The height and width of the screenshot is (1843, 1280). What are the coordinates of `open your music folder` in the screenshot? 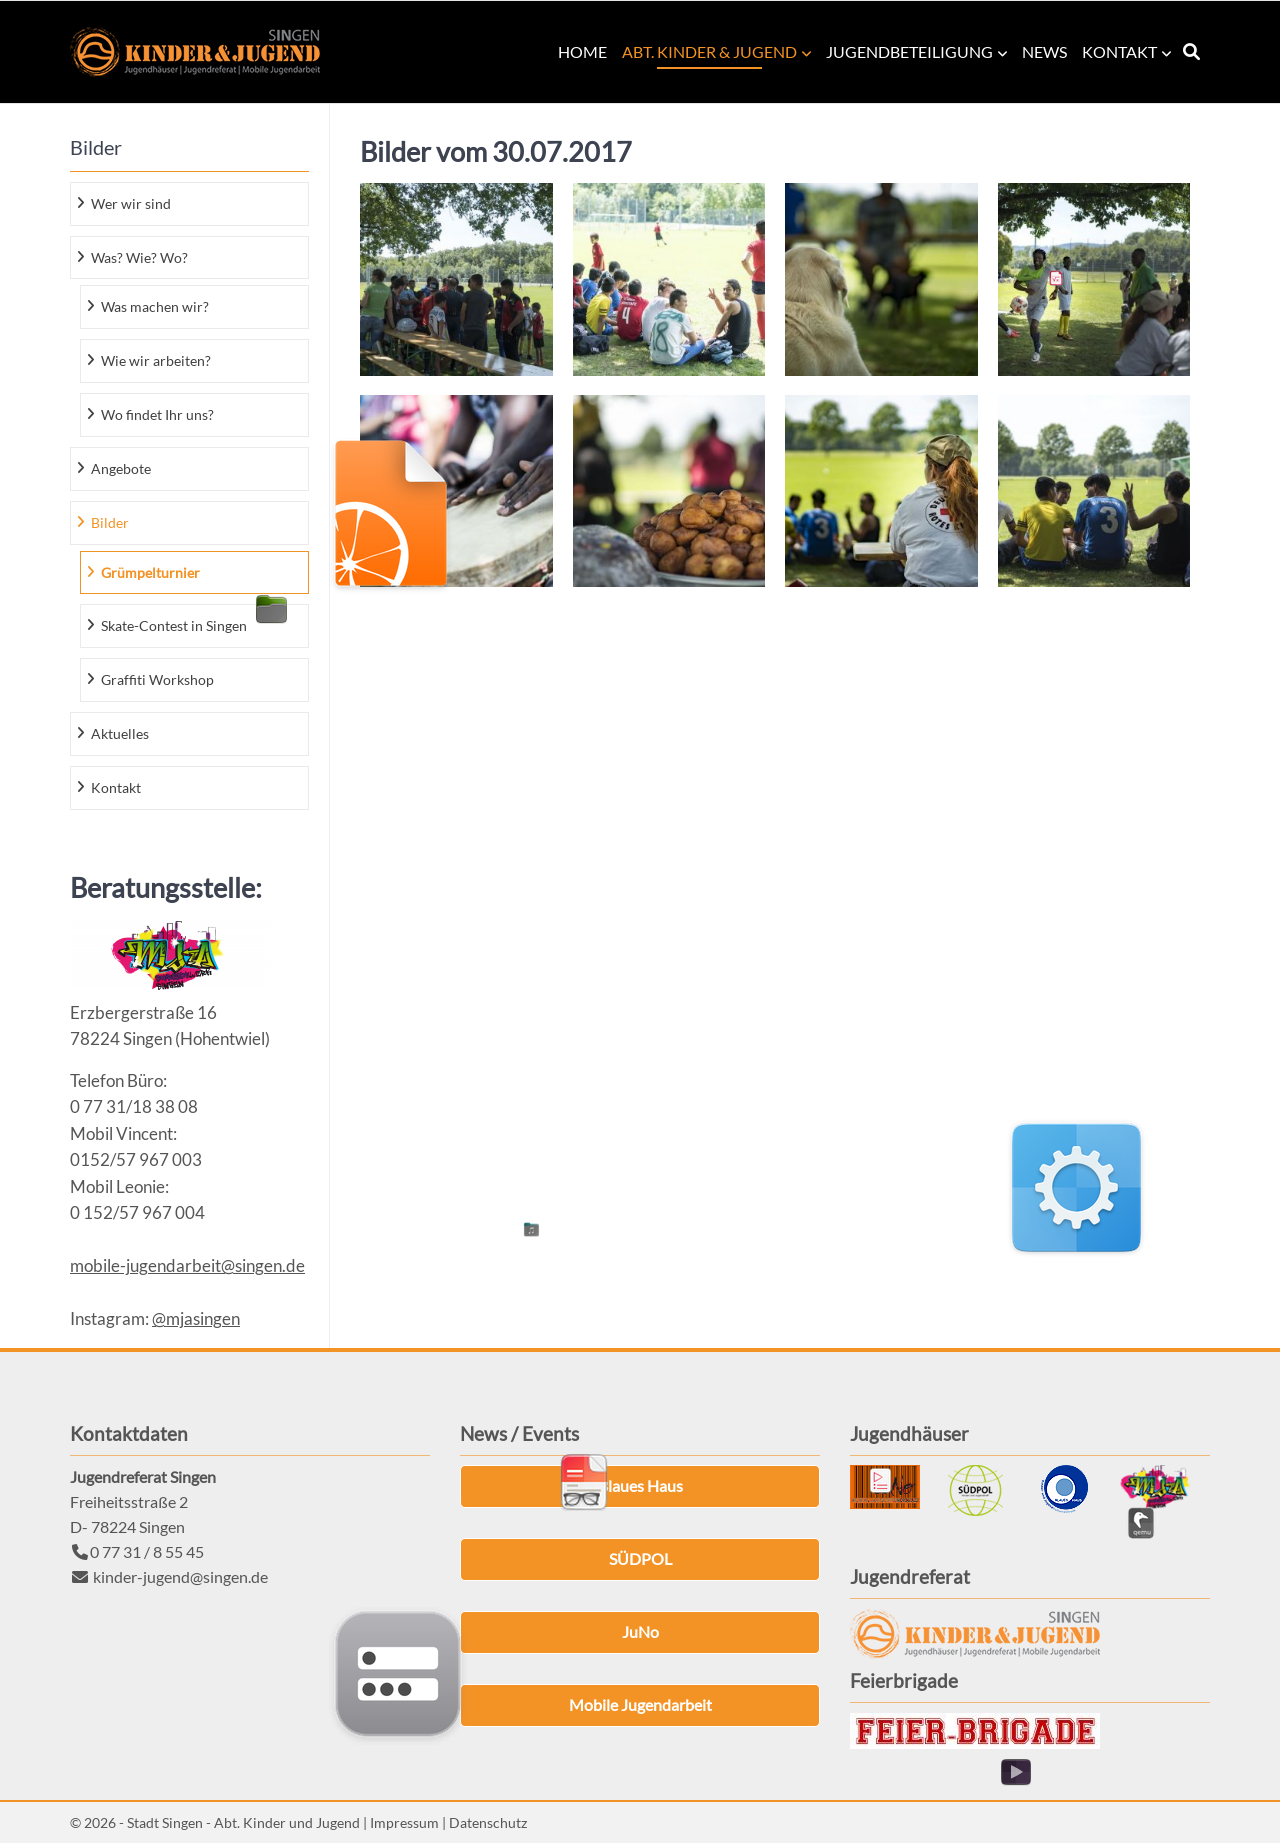 It's located at (531, 1229).